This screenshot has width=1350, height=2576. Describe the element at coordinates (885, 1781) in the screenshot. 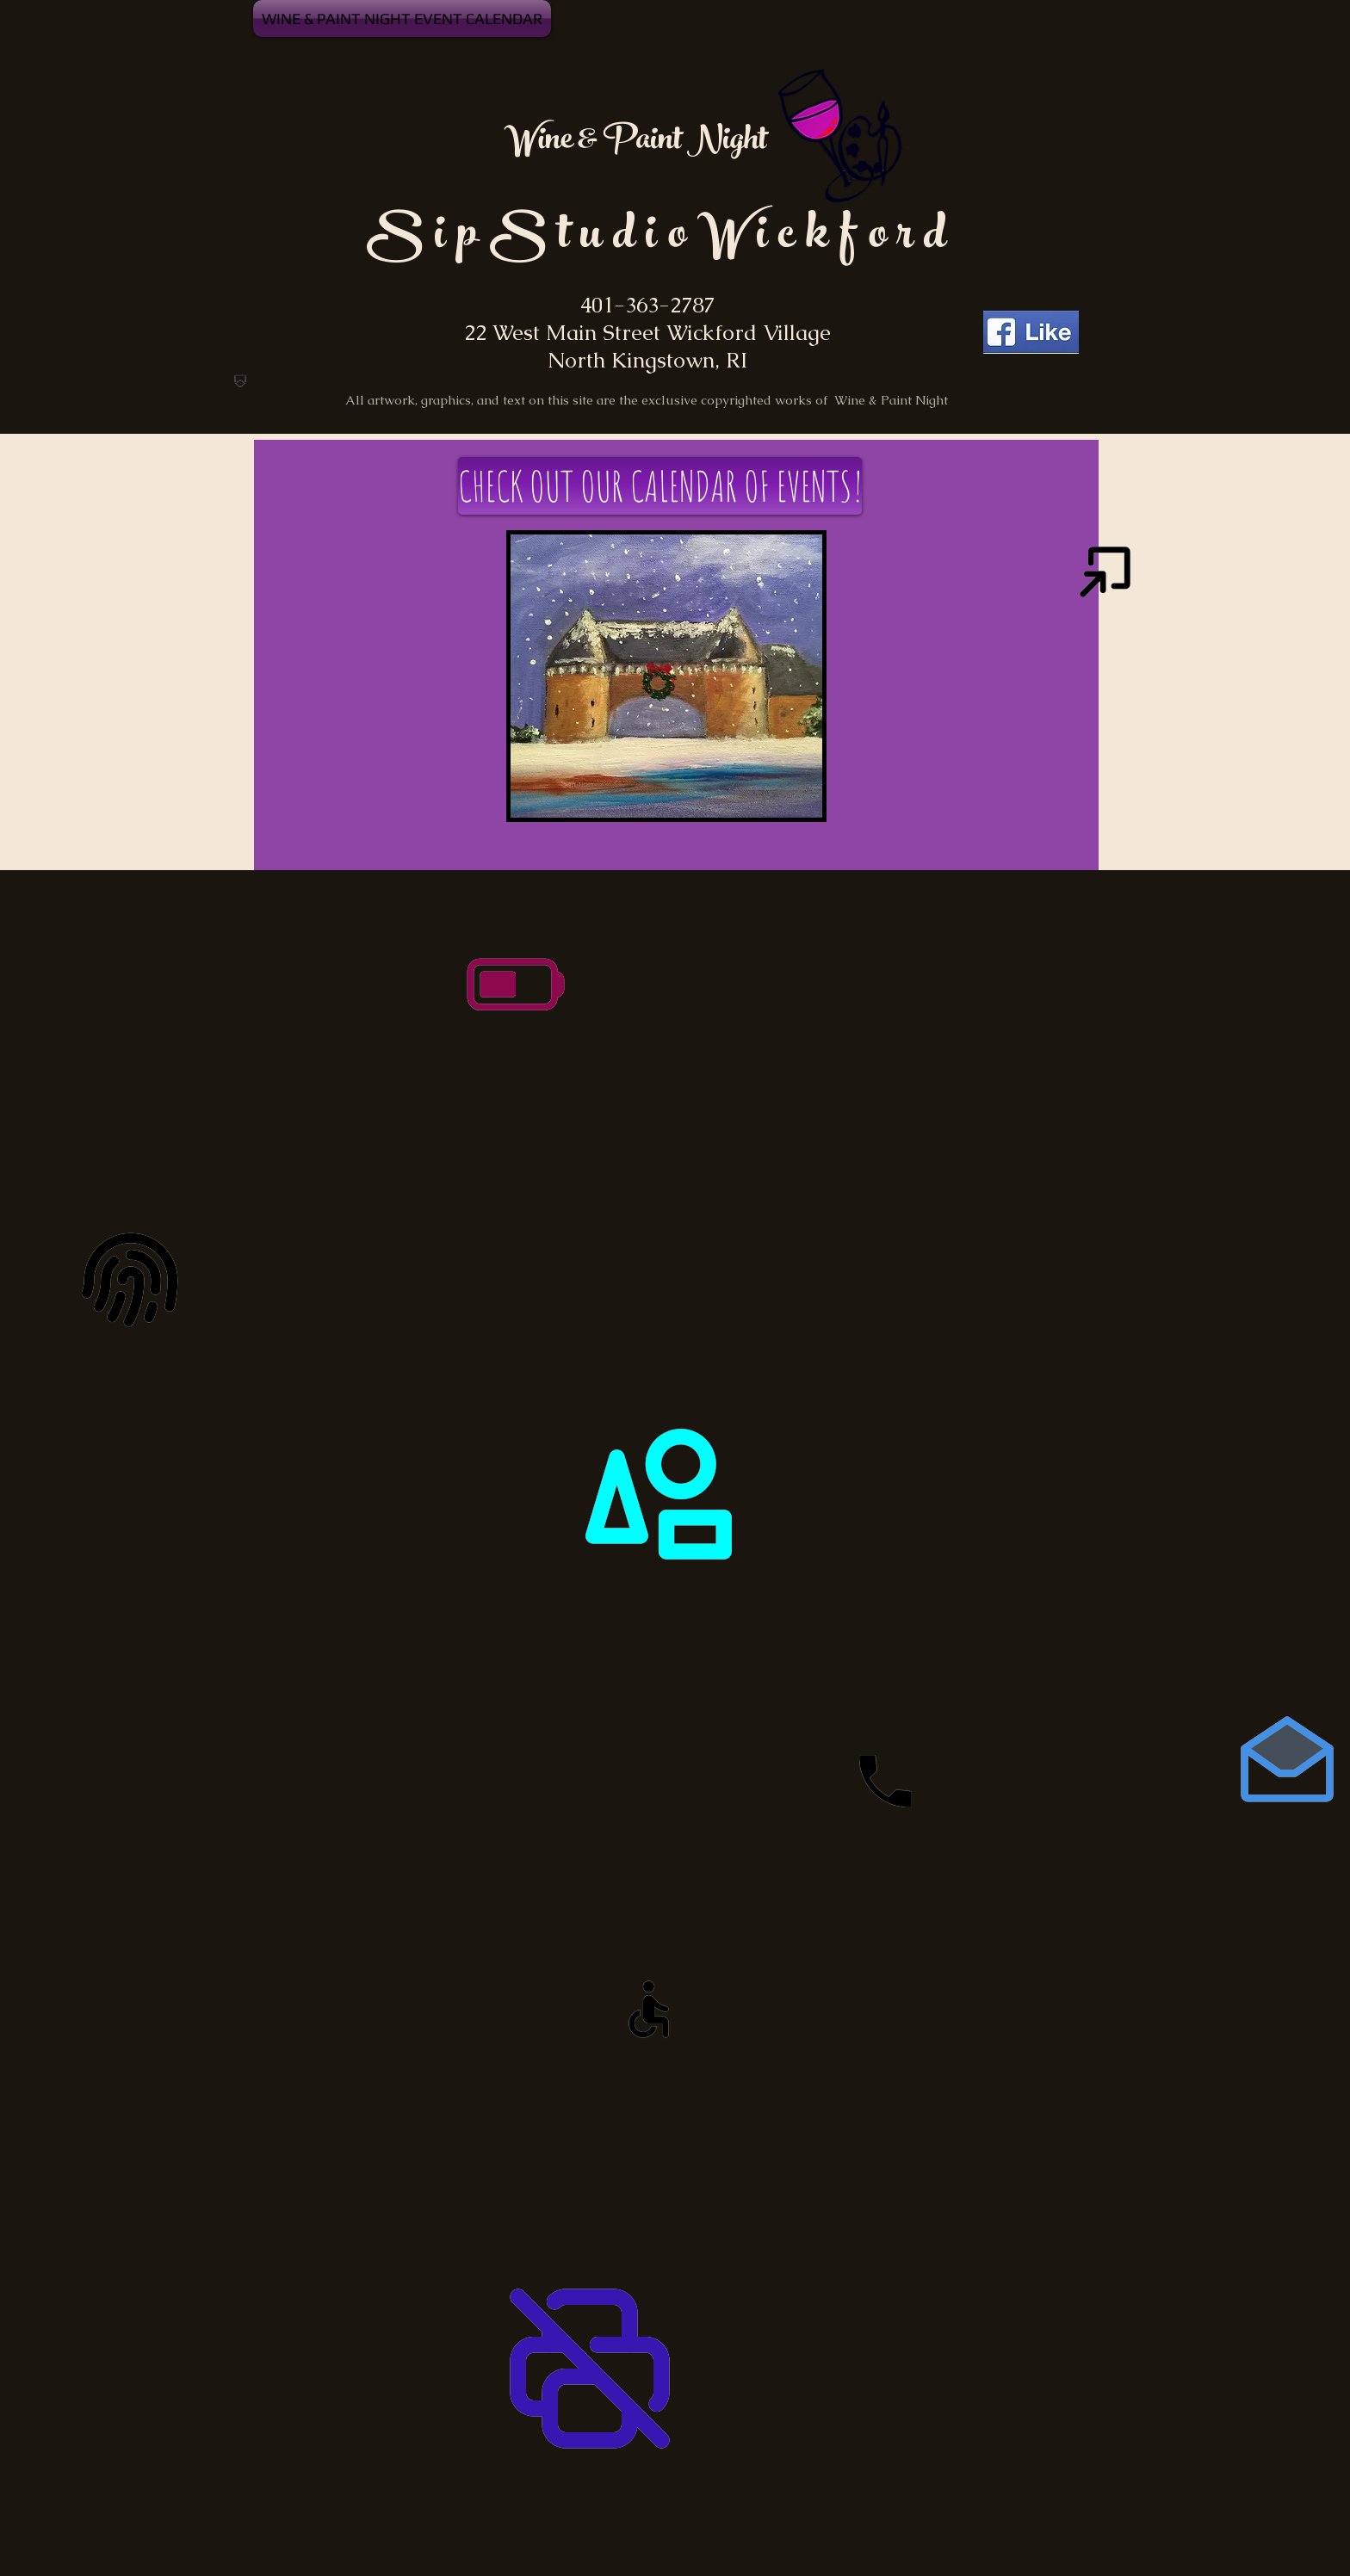

I see `make a phone call` at that location.